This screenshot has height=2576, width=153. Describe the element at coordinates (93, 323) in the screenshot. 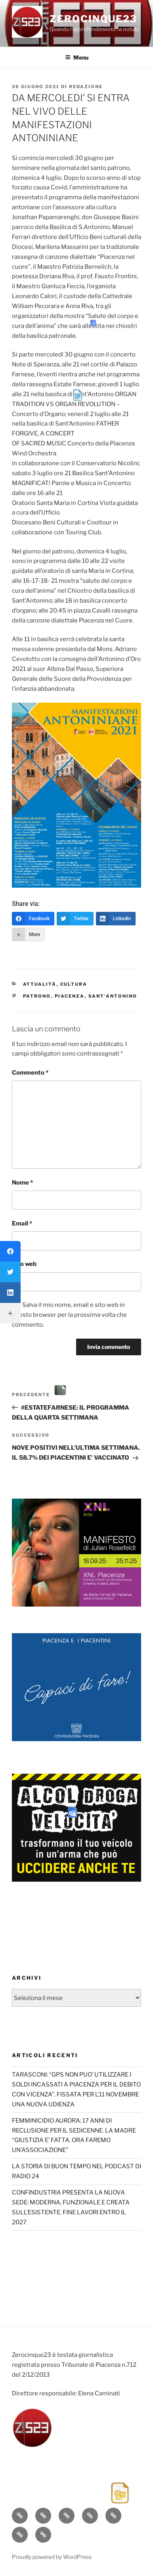

I see `open the to-do list app` at that location.